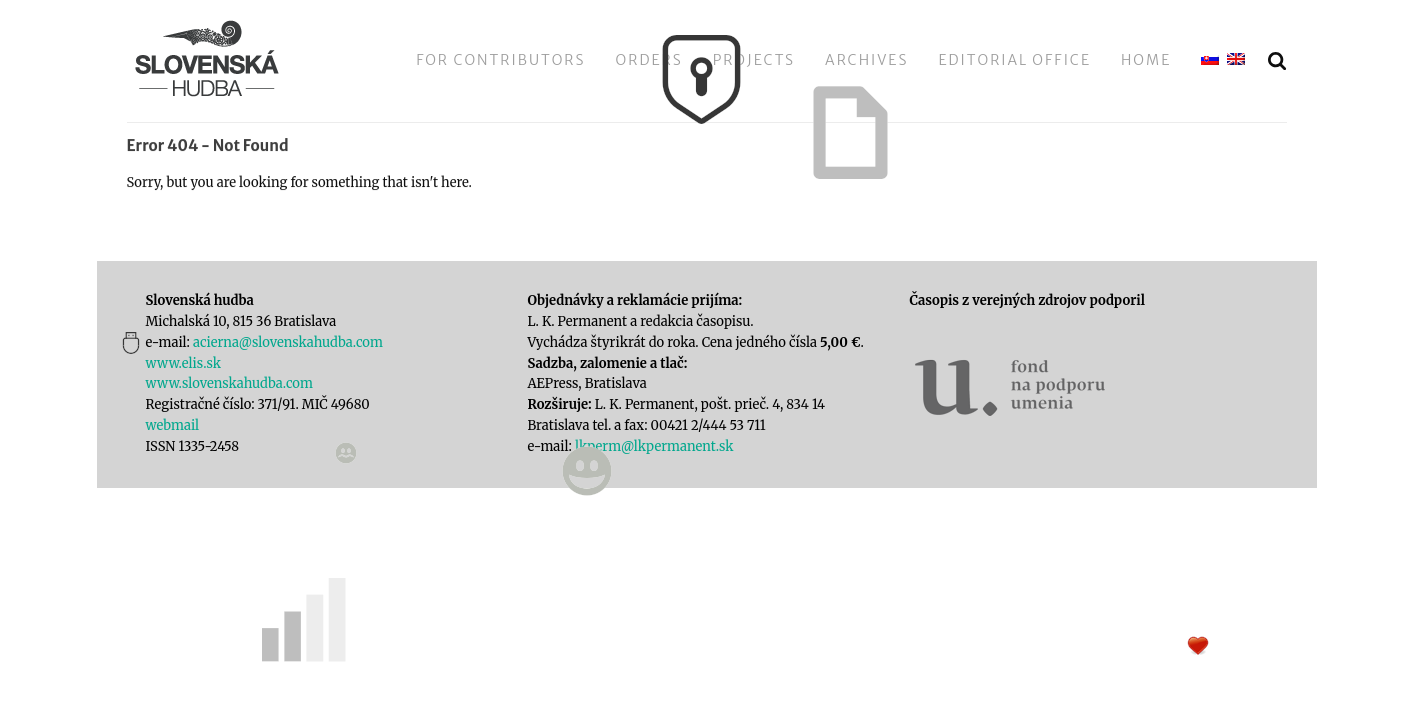 The image size is (1413, 720). What do you see at coordinates (587, 471) in the screenshot?
I see `react with a happy emoji` at bounding box center [587, 471].